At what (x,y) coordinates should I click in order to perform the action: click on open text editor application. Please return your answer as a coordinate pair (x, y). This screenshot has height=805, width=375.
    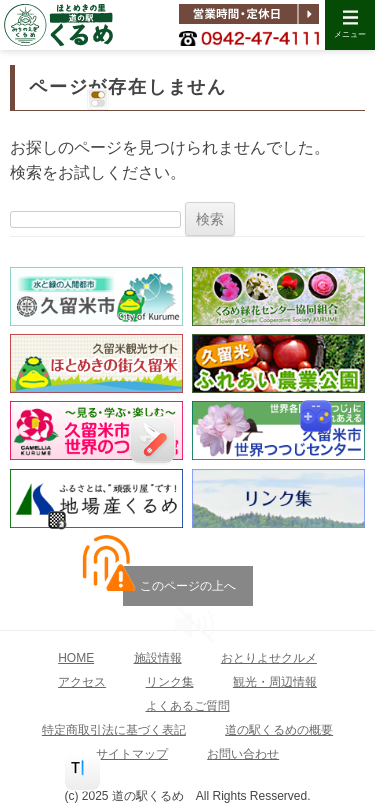
    Looking at the image, I should click on (82, 772).